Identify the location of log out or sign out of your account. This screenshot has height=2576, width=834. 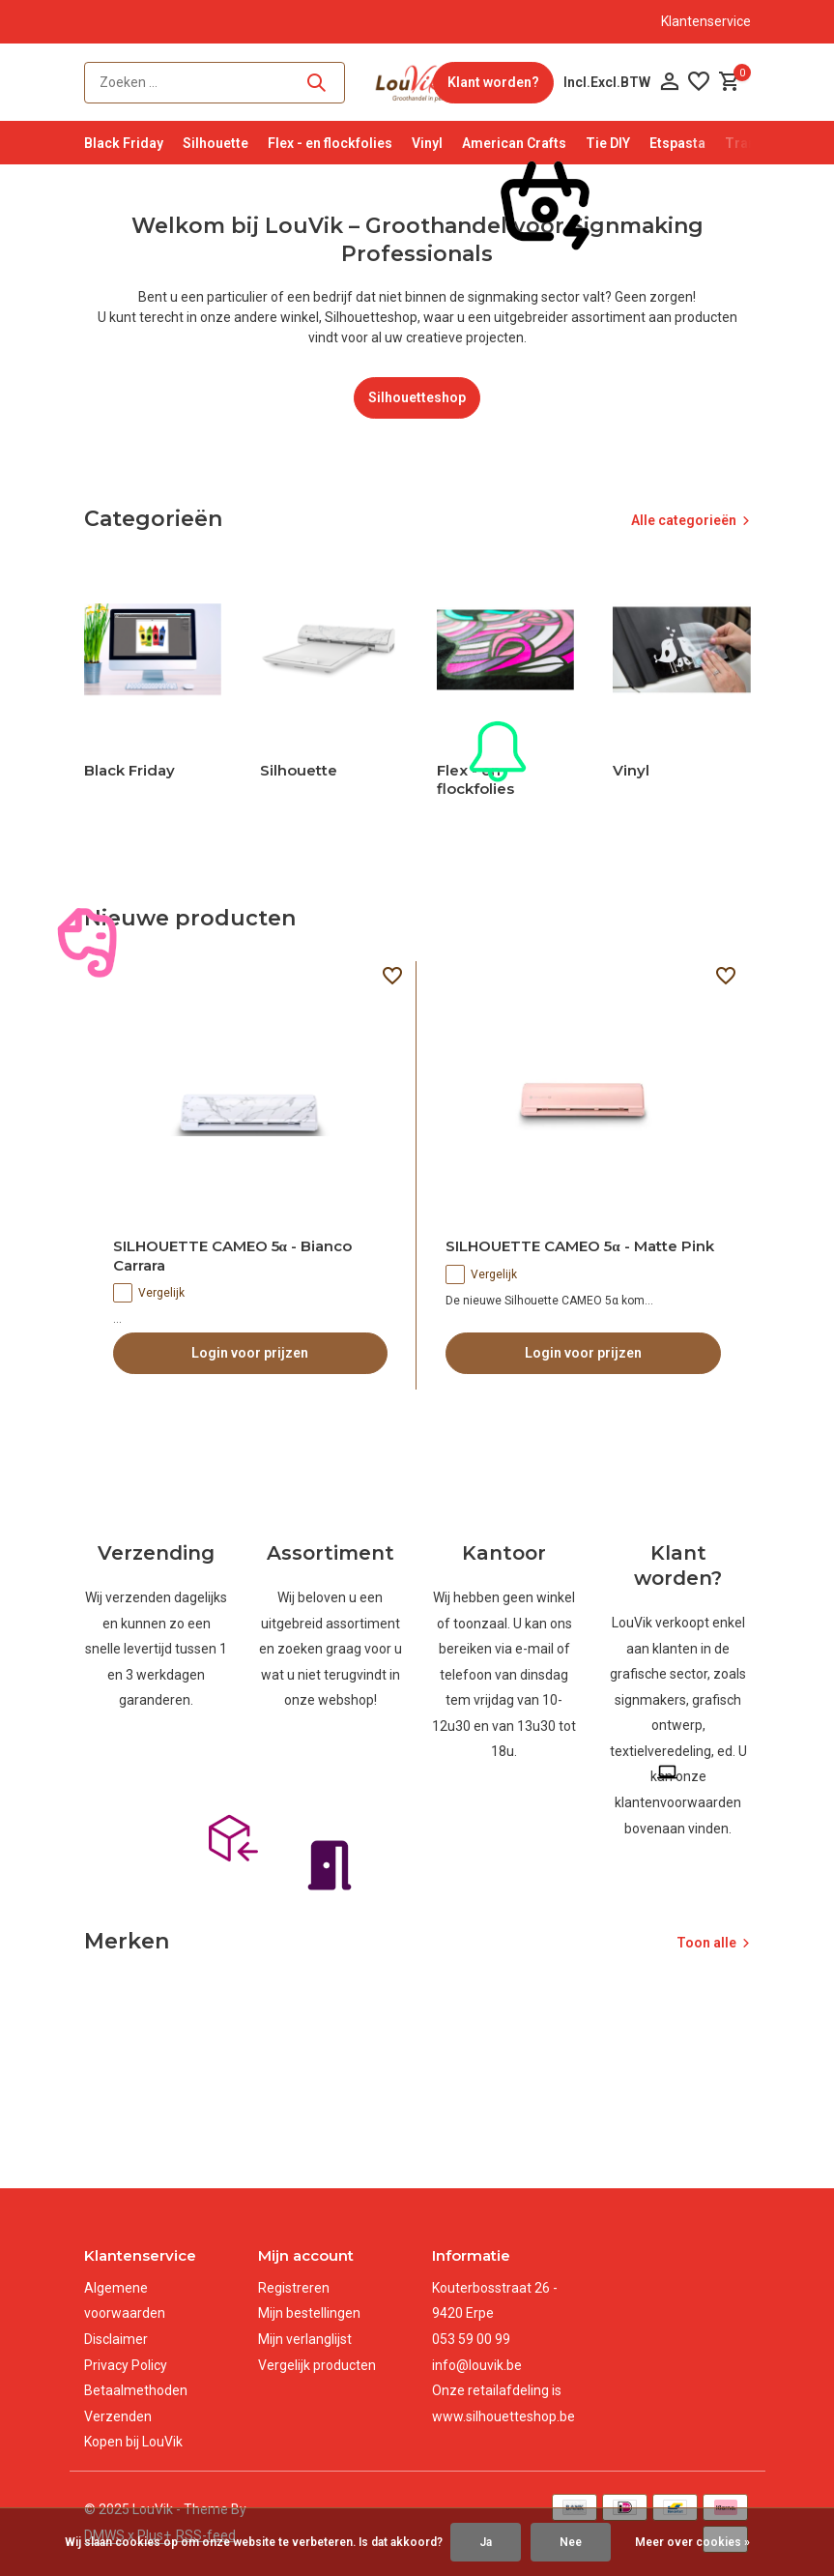
(330, 1865).